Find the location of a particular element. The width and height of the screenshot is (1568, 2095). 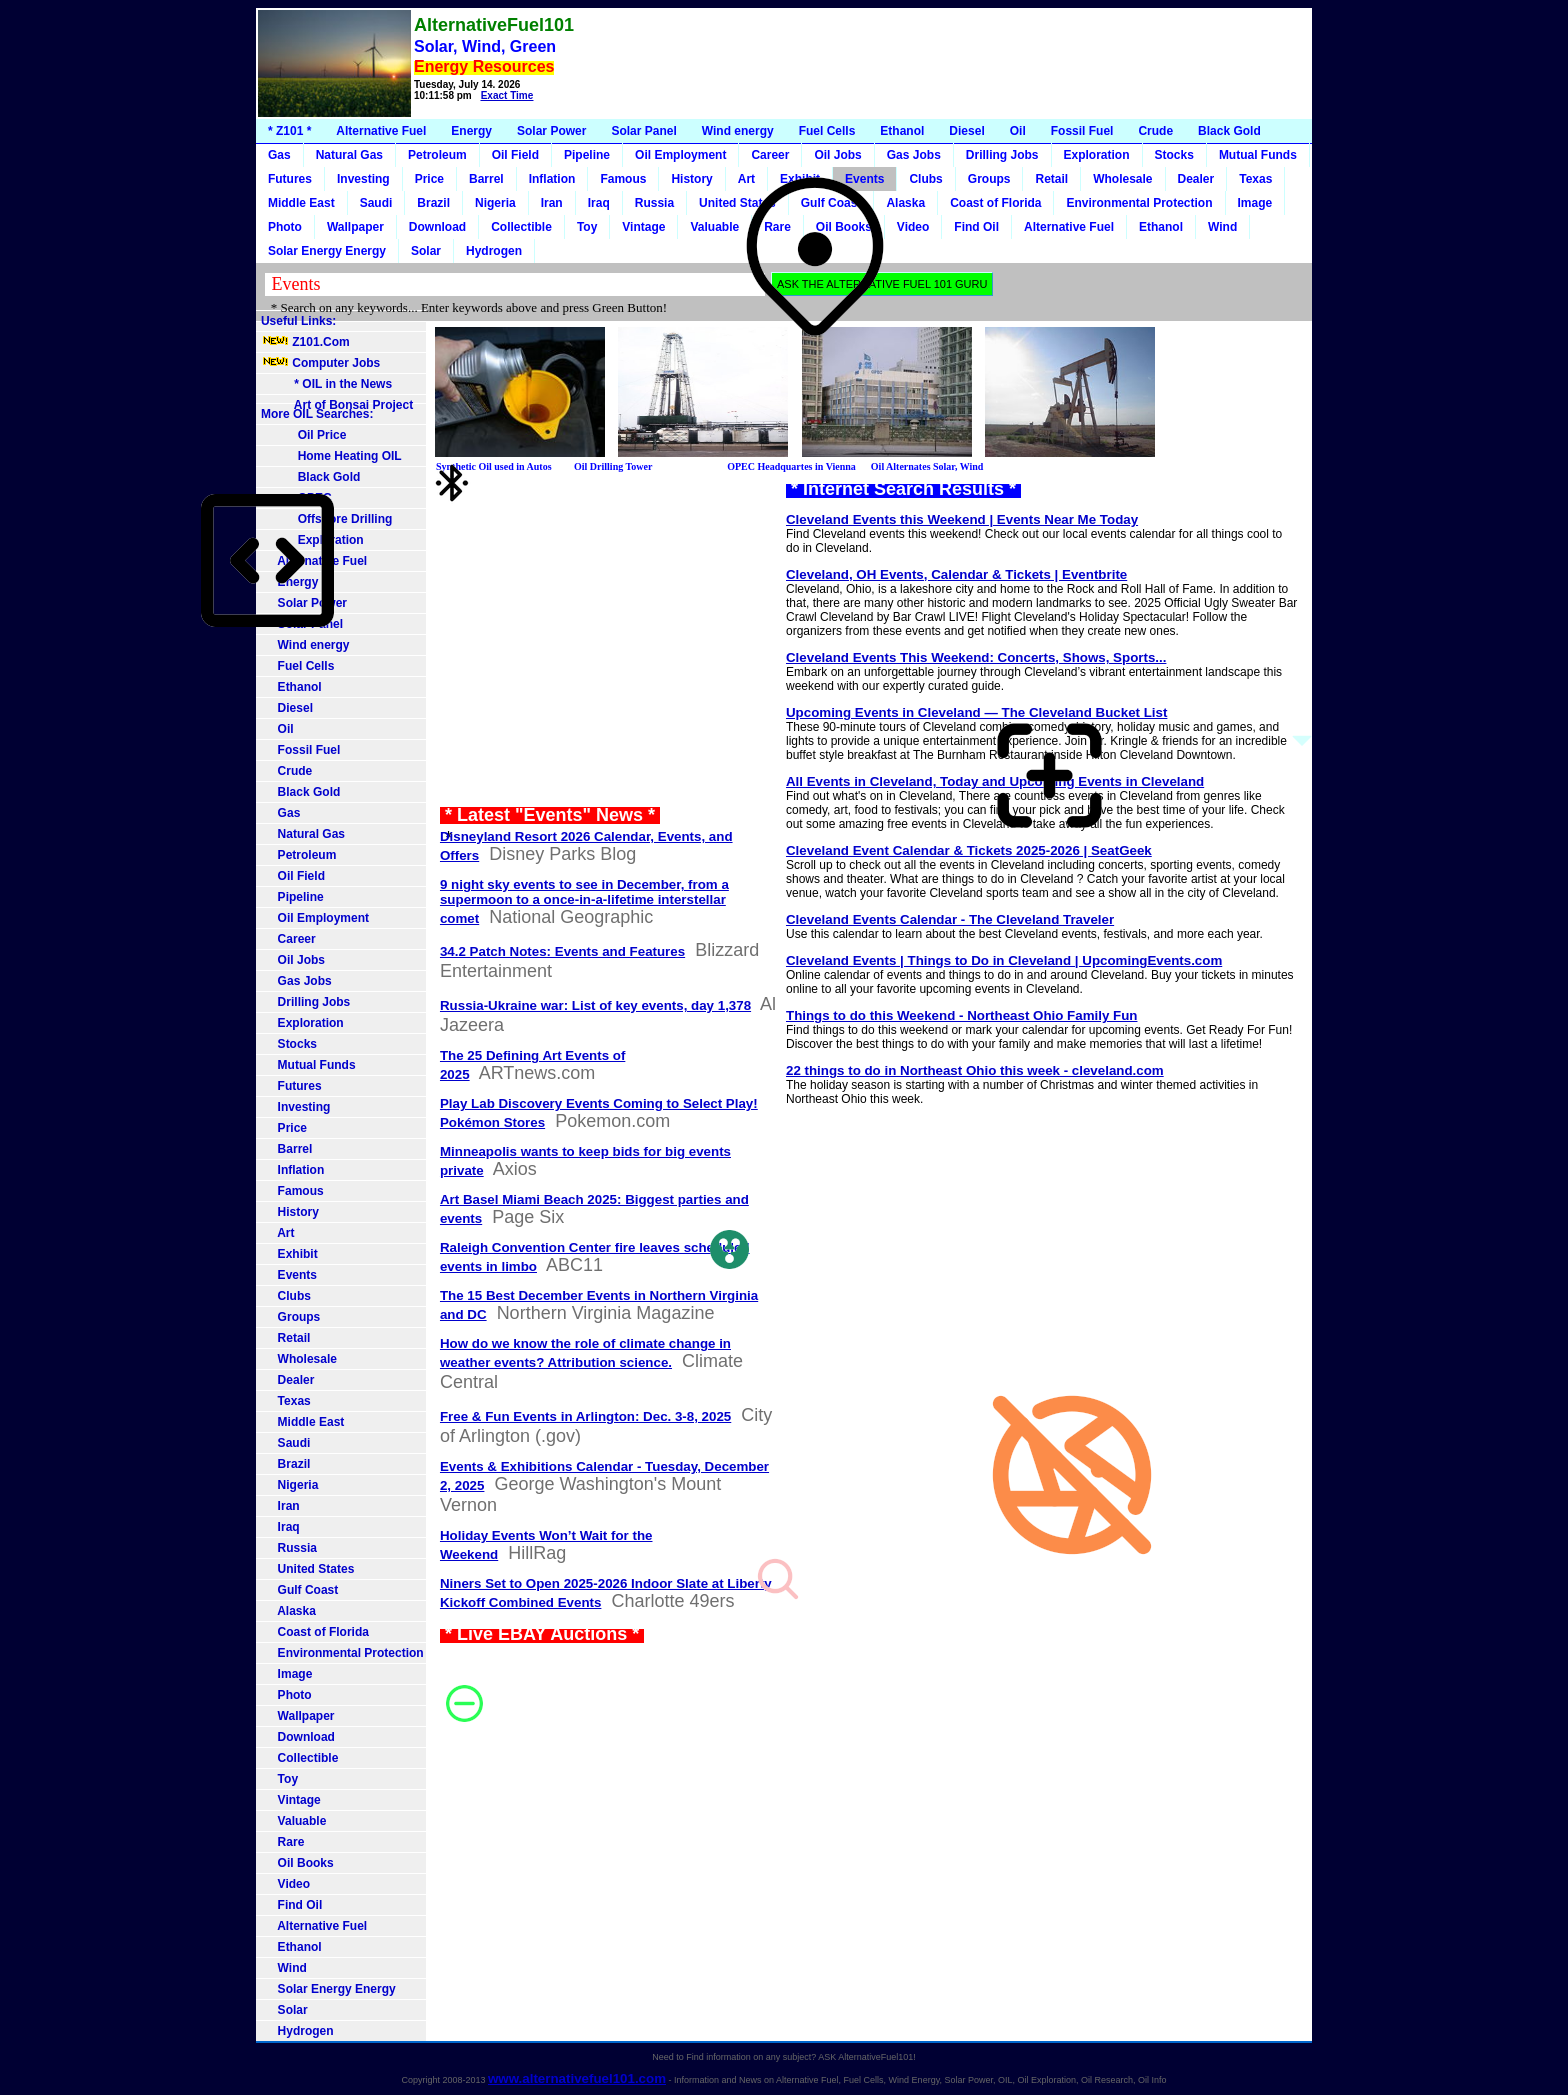

center or focus on current location is located at coordinates (1049, 775).